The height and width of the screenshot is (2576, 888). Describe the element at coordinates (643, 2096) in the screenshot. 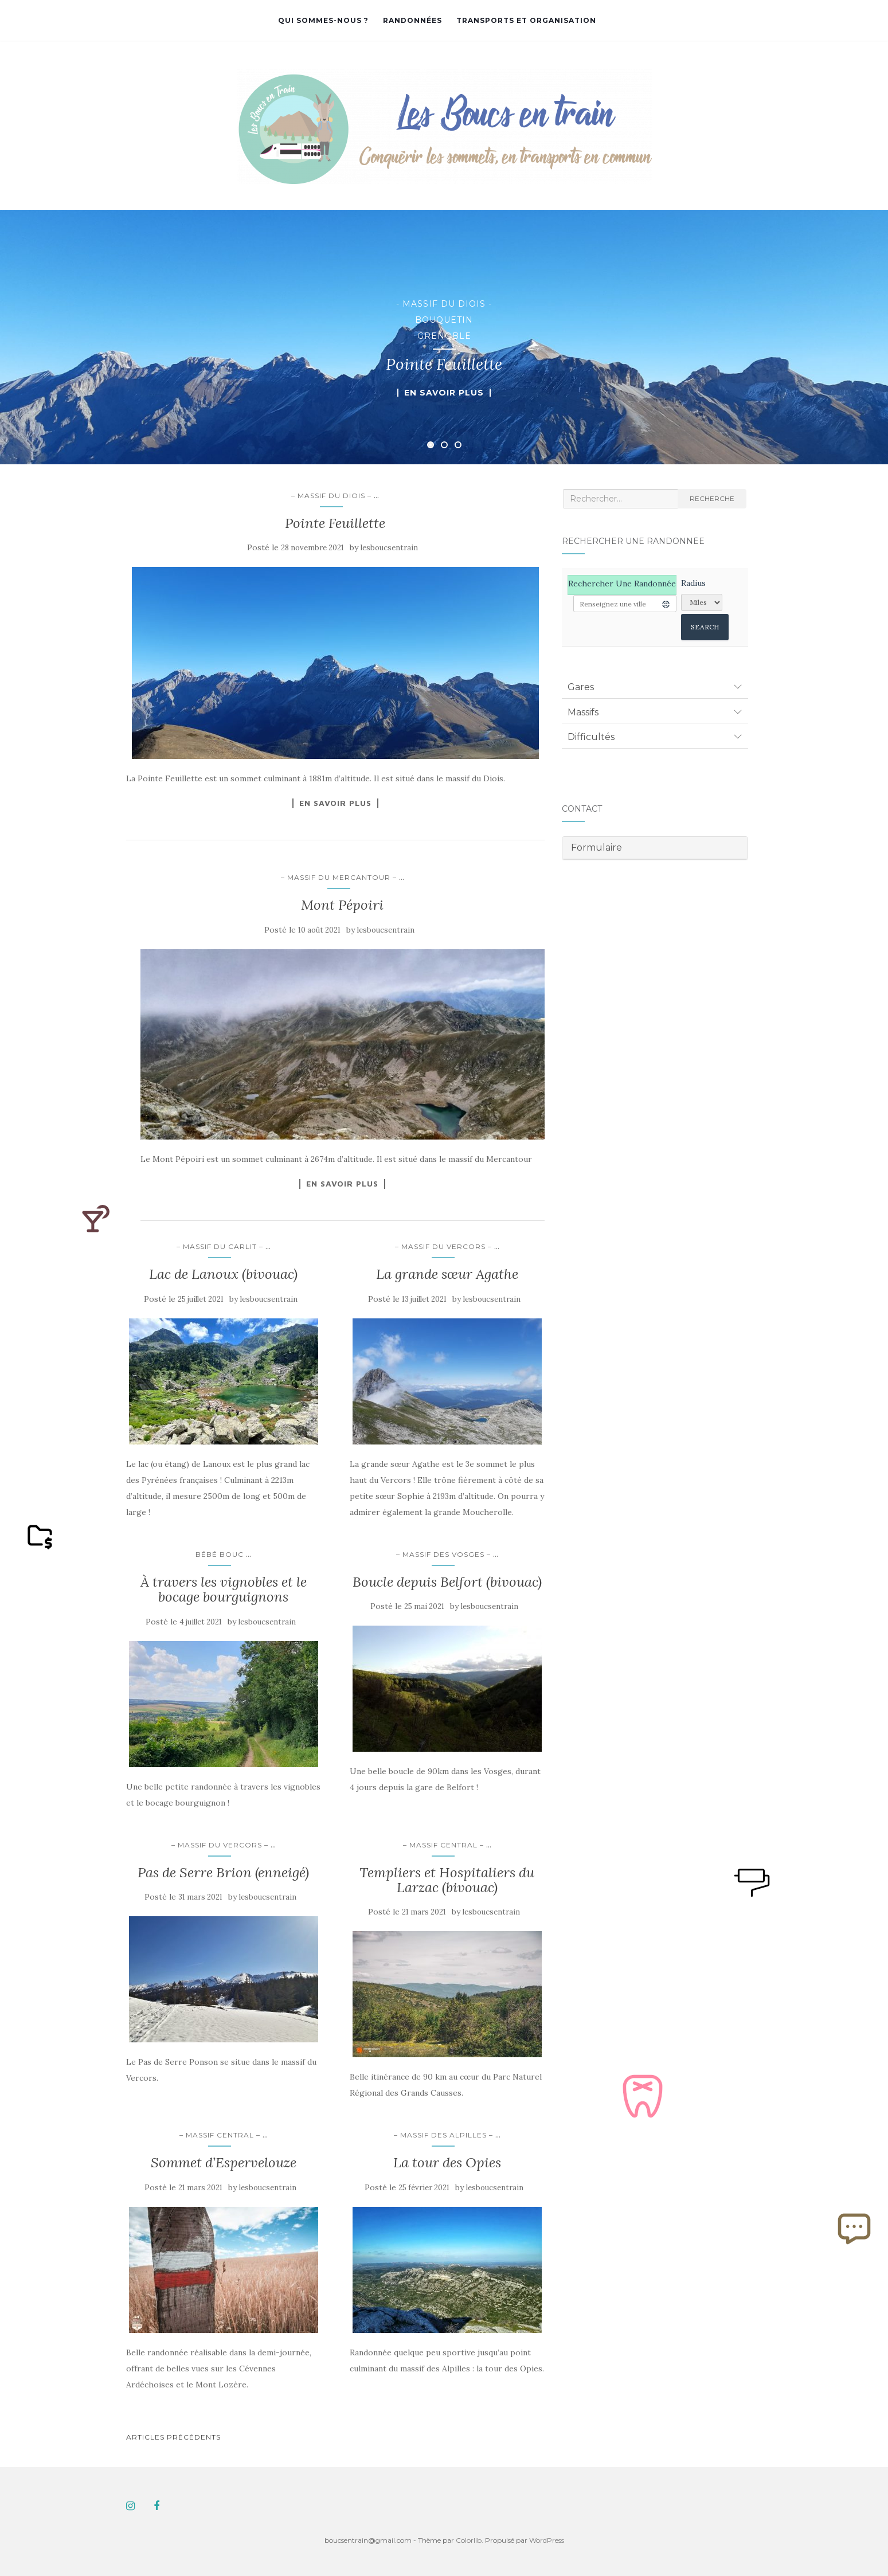

I see `access dental or oral health features` at that location.